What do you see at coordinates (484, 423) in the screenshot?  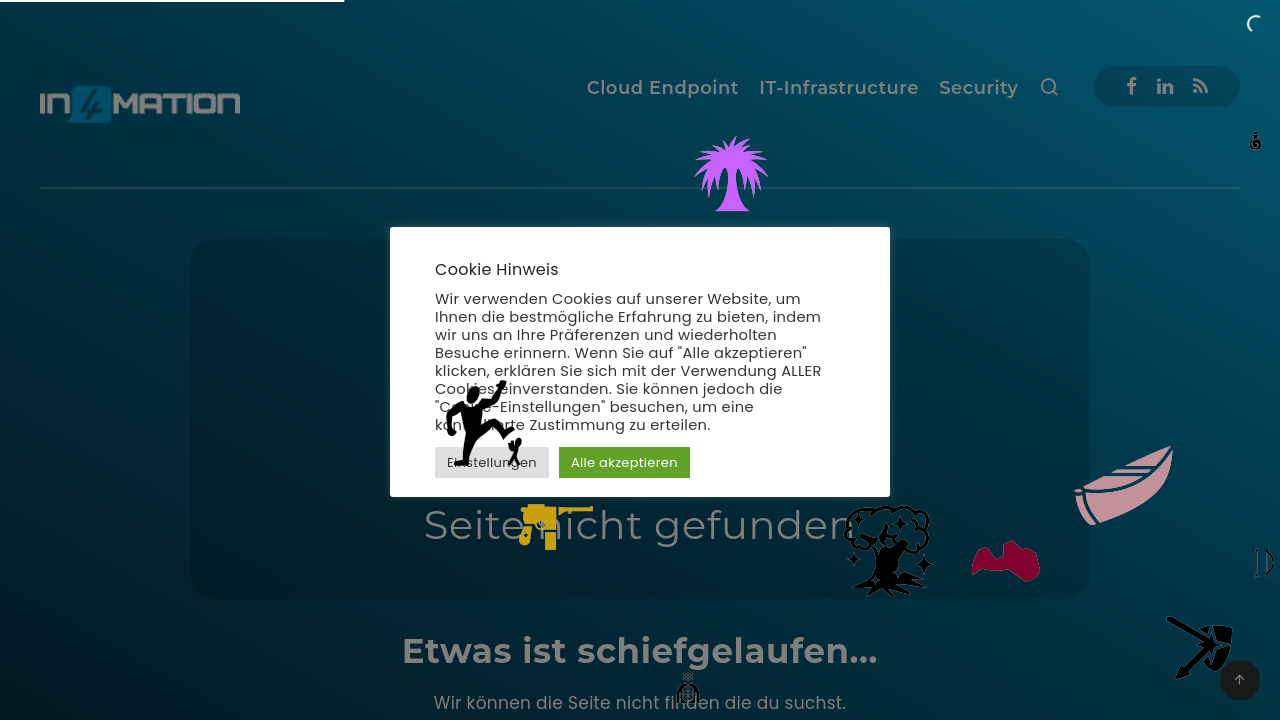 I see `select giant character class or race` at bounding box center [484, 423].